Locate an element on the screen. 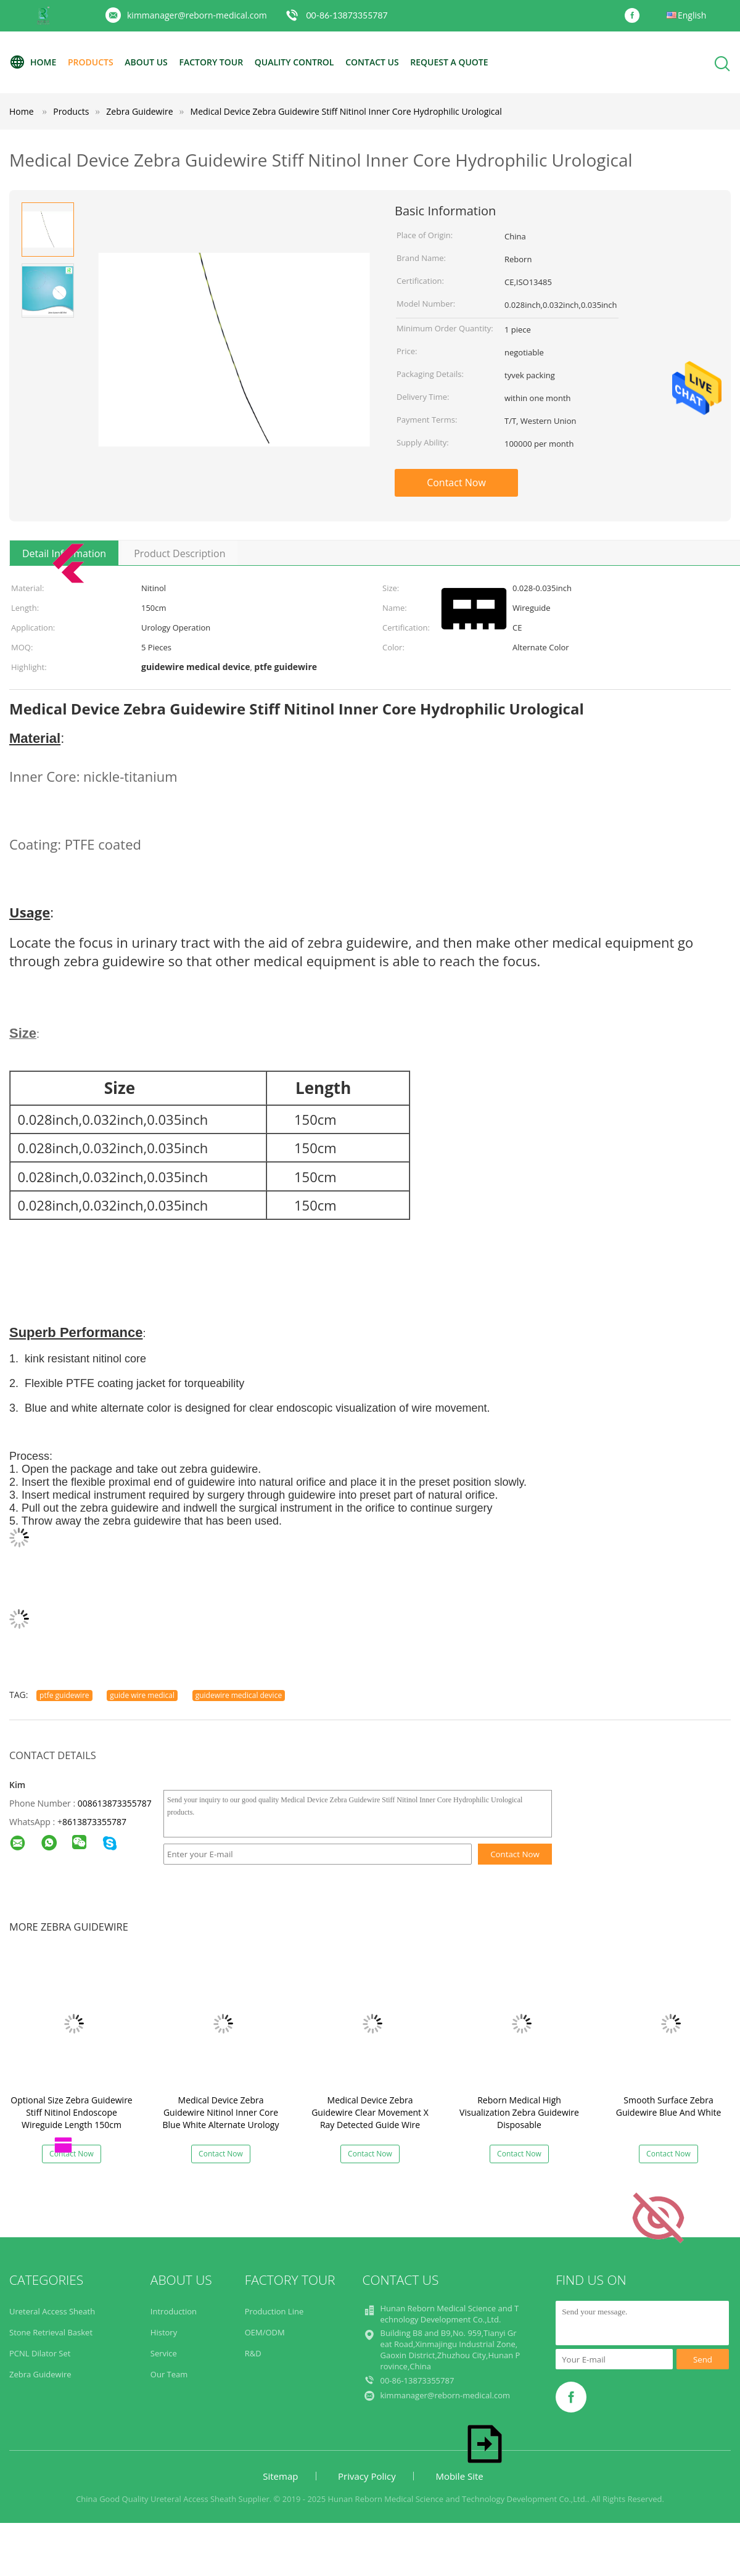  transfer or export a file is located at coordinates (485, 2444).